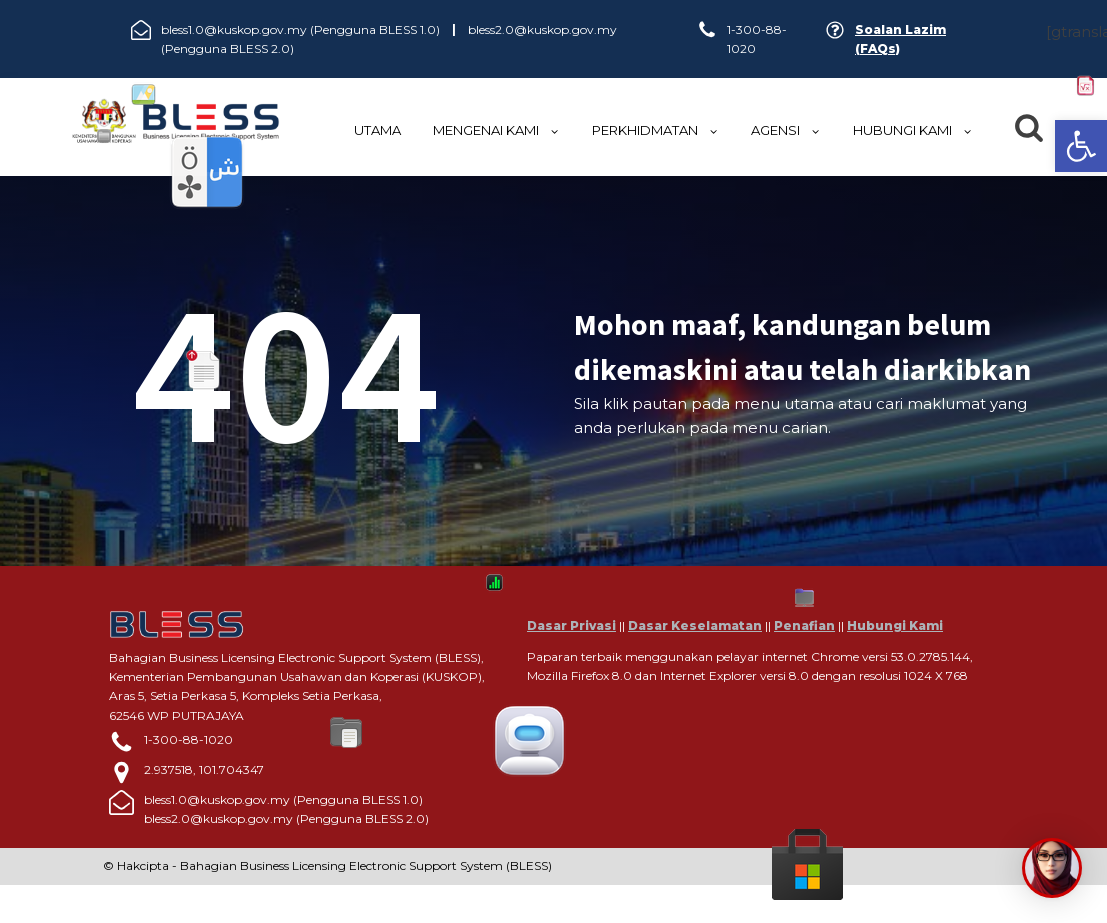 This screenshot has width=1107, height=923. What do you see at coordinates (143, 94) in the screenshot?
I see `open photo manager application` at bounding box center [143, 94].